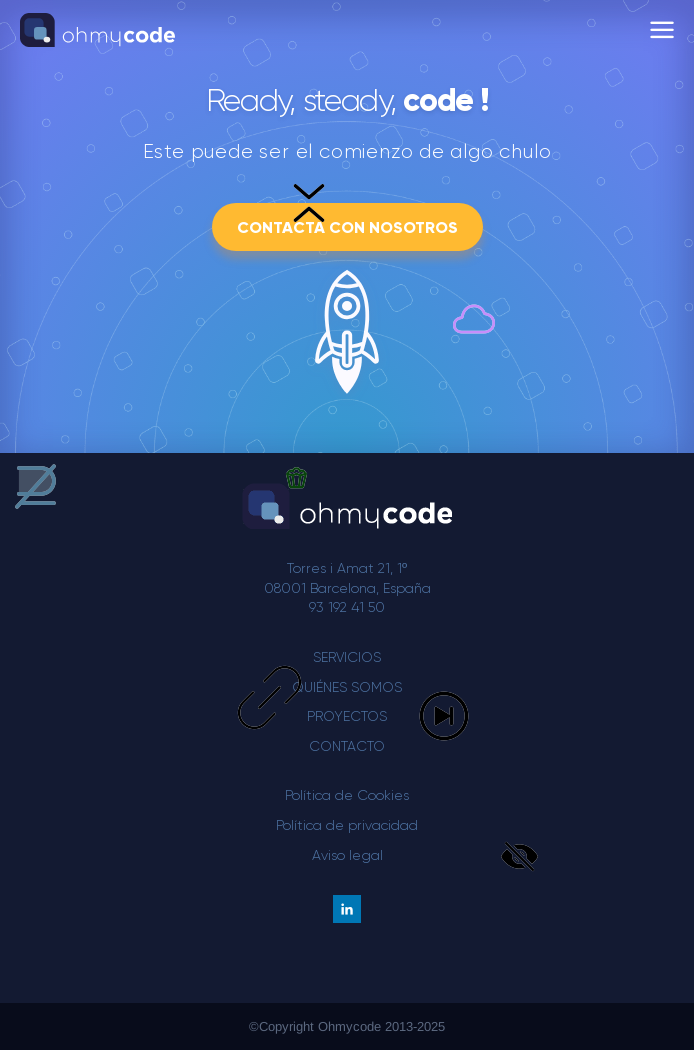 The height and width of the screenshot is (1050, 694). Describe the element at coordinates (269, 697) in the screenshot. I see `copy link to clipboard` at that location.